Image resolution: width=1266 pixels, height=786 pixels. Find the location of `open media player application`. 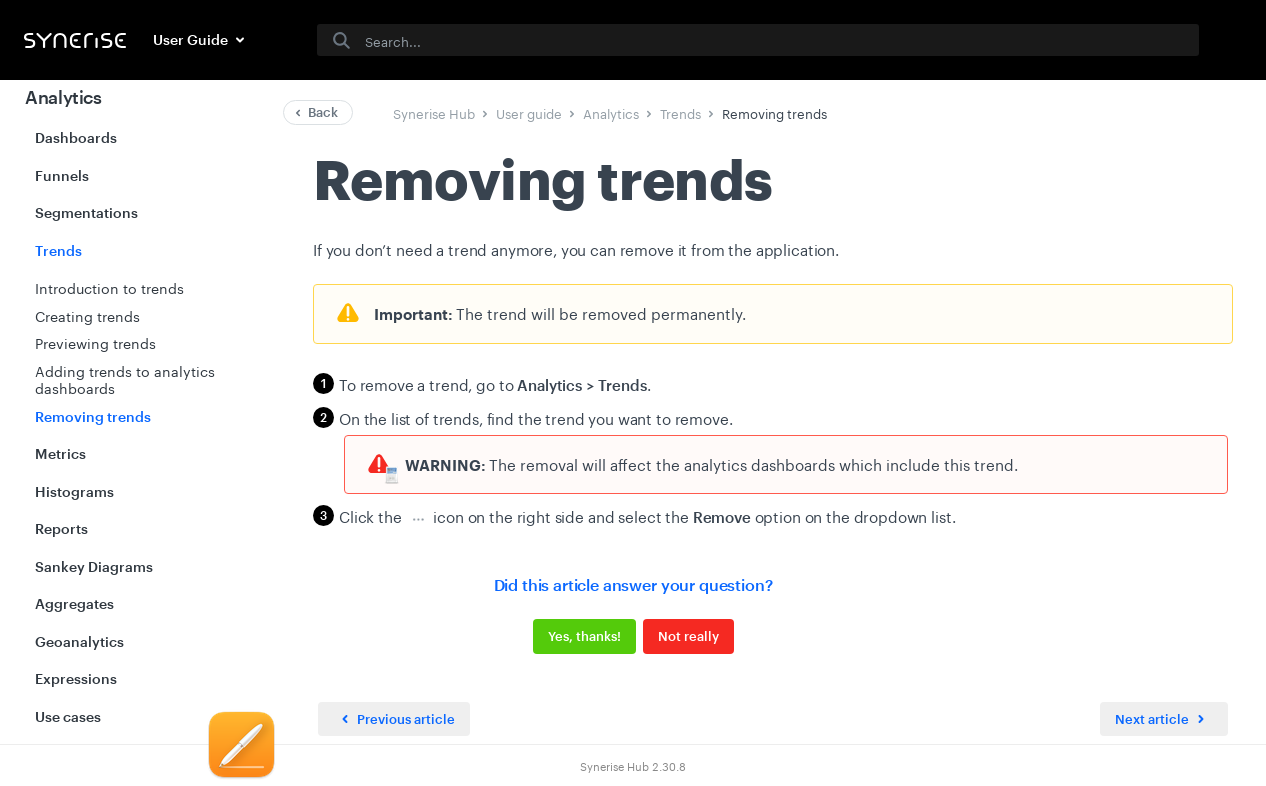

open media player application is located at coordinates (392, 475).